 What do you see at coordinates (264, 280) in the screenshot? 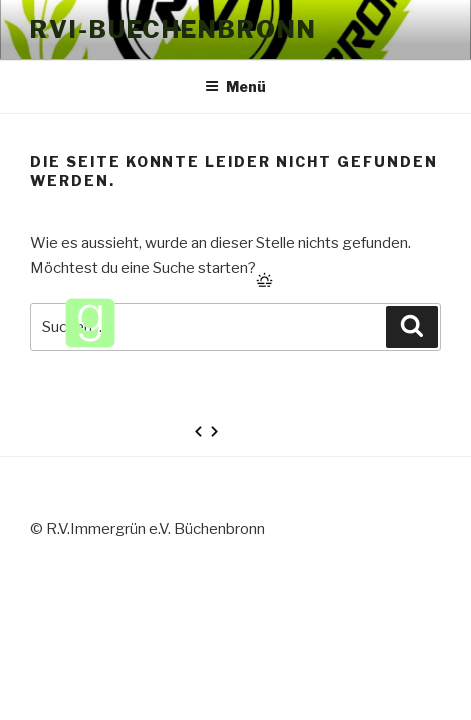
I see `indicates hazy weather conditions` at bounding box center [264, 280].